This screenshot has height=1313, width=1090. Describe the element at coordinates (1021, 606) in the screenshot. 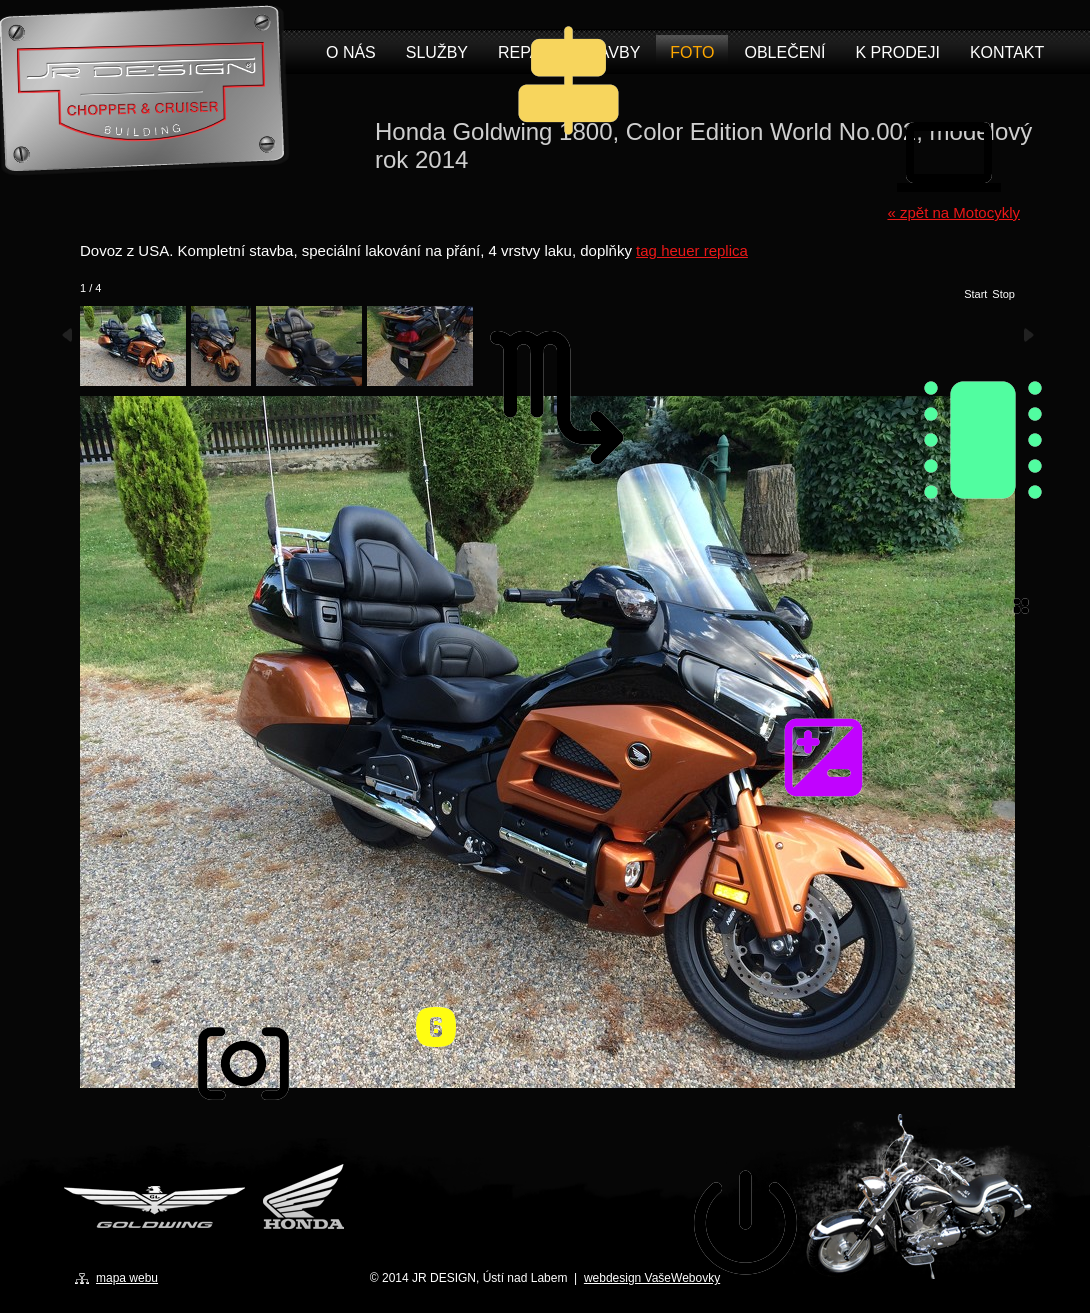

I see `view grid layout` at that location.